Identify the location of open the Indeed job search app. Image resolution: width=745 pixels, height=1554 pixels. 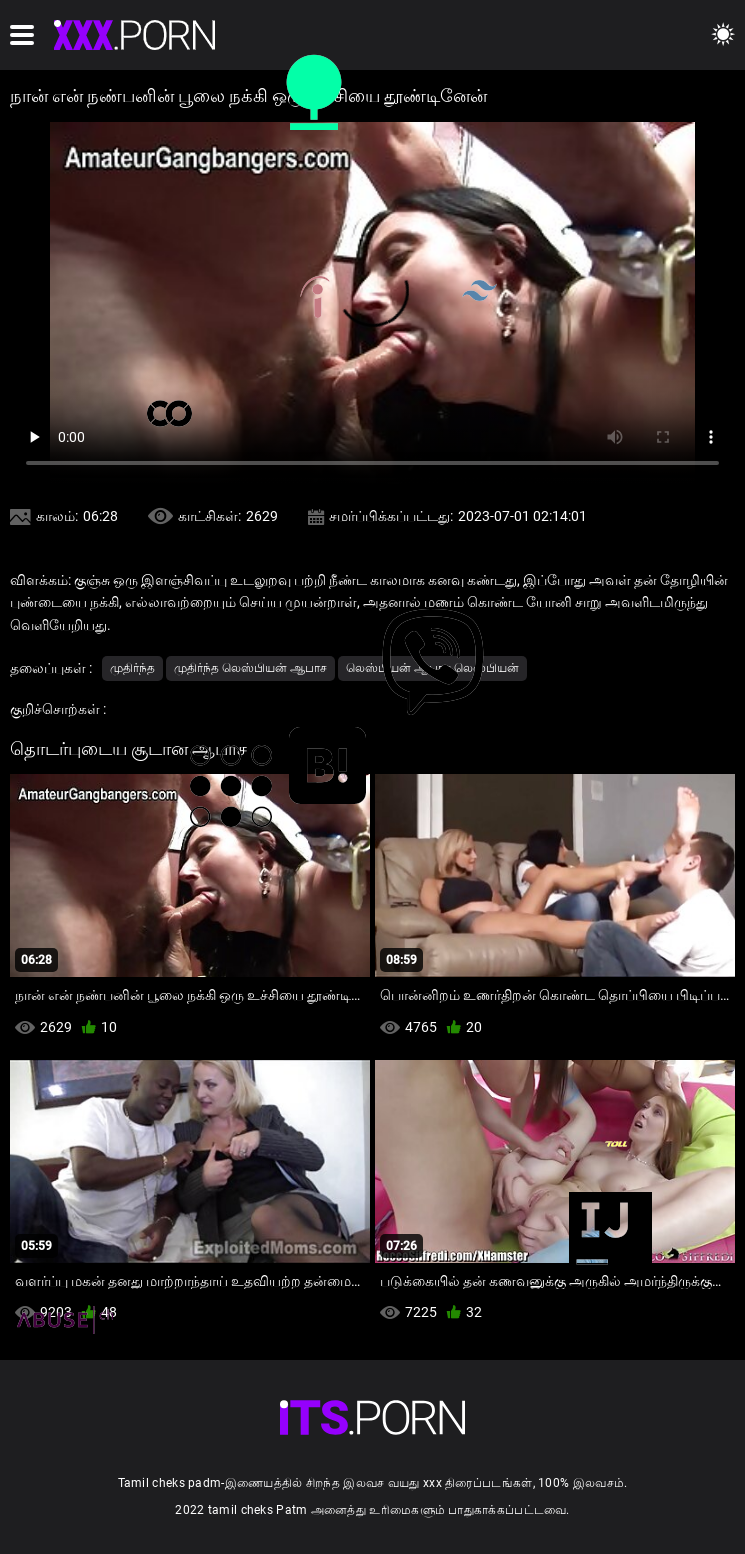
(315, 297).